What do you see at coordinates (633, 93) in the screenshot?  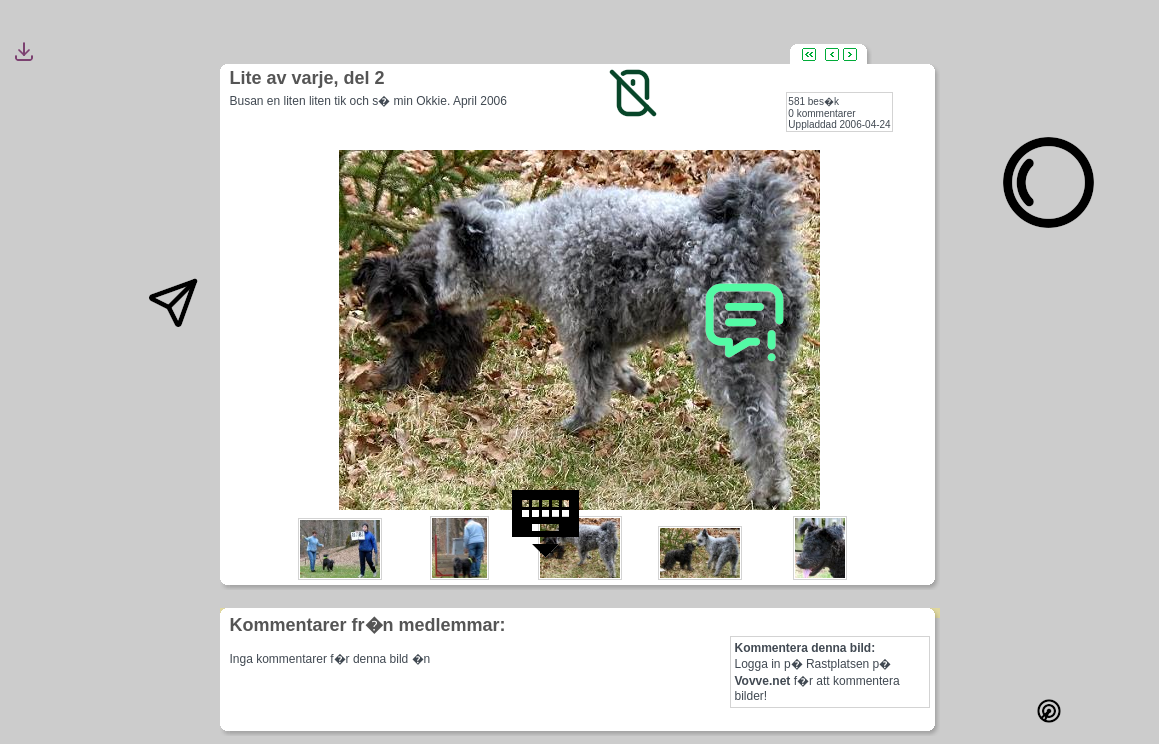 I see `mouse input disabled or disconnected` at bounding box center [633, 93].